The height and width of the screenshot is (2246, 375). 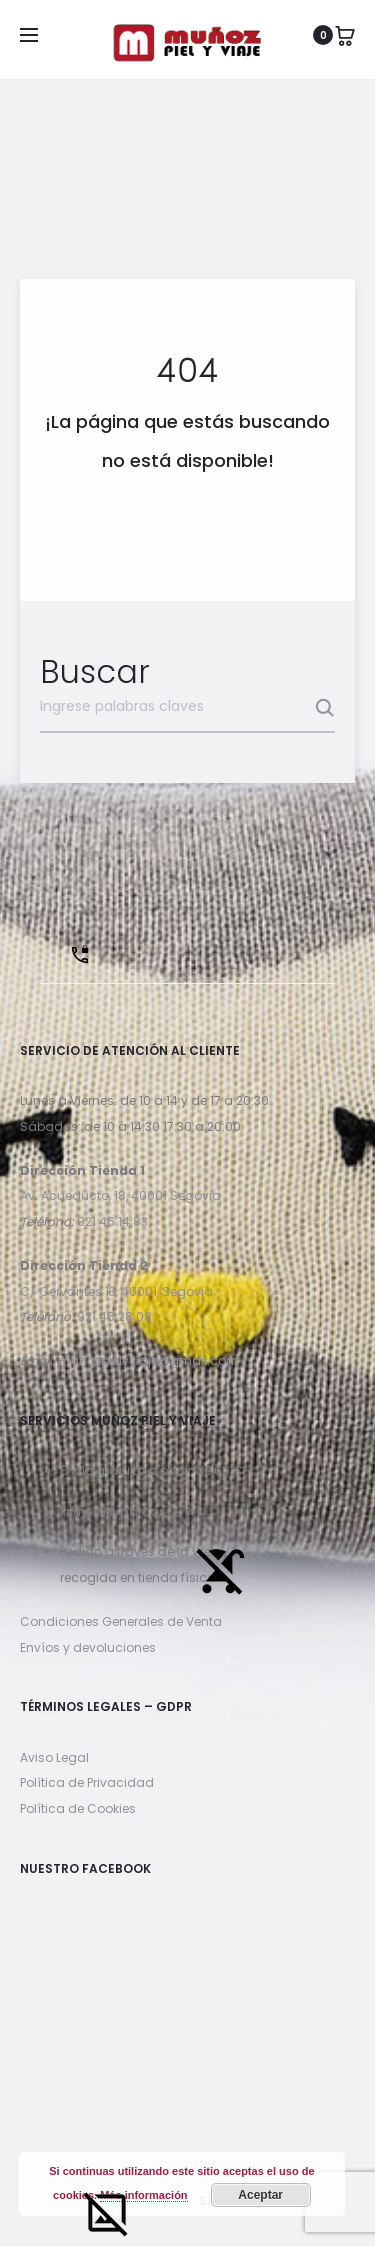 I want to click on indicates strollers are not permitted in this area, so click(x=221, y=1570).